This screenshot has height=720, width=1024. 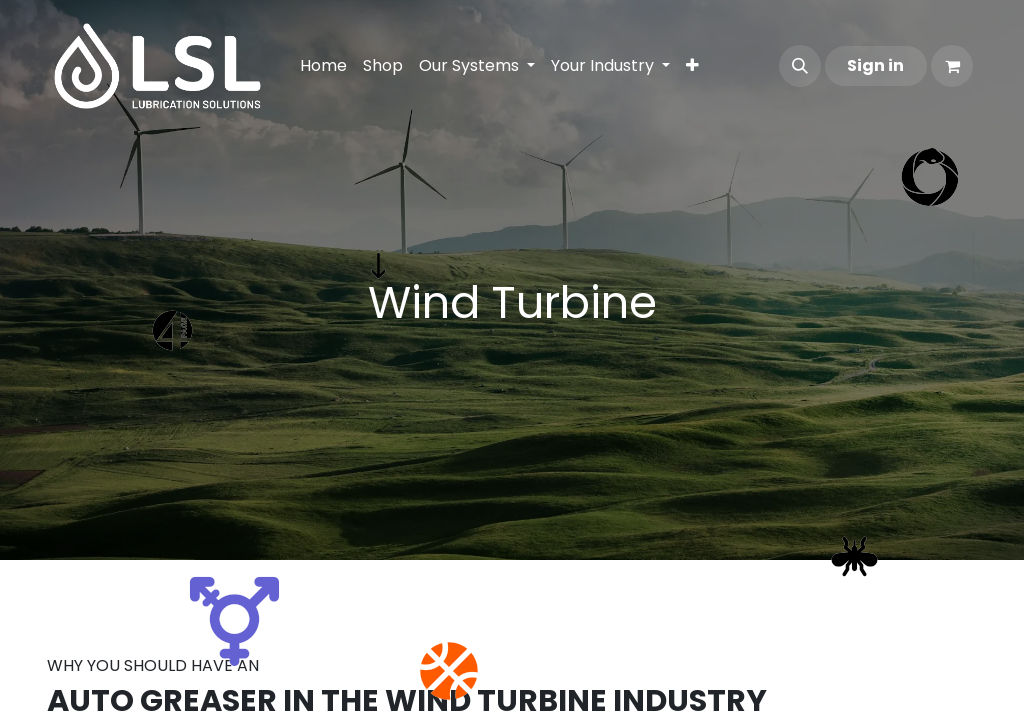 I want to click on scroll down or view more content, so click(x=378, y=265).